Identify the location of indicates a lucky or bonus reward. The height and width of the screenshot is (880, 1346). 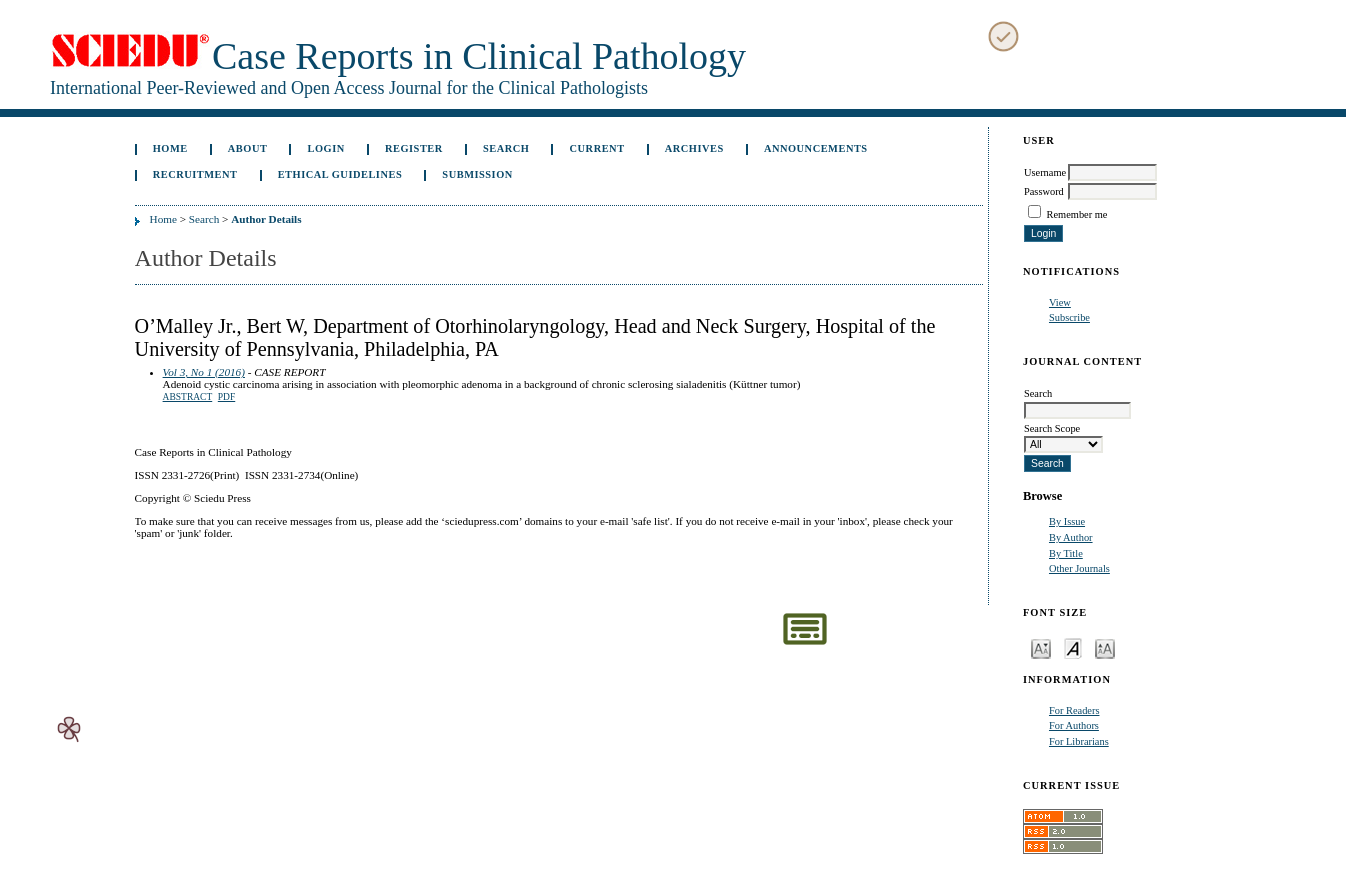
(69, 729).